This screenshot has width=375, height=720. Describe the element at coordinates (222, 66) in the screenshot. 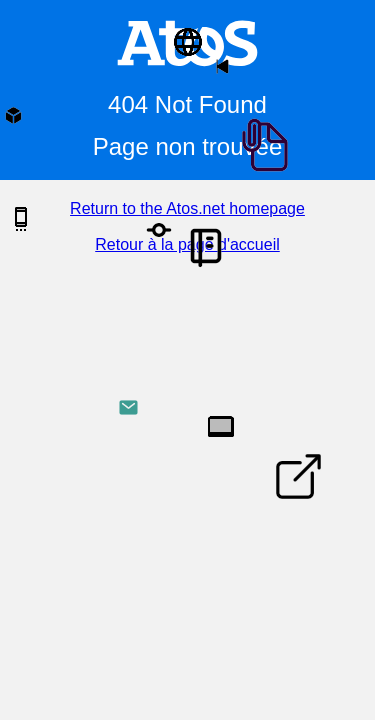

I see `skip to the previous track` at that location.